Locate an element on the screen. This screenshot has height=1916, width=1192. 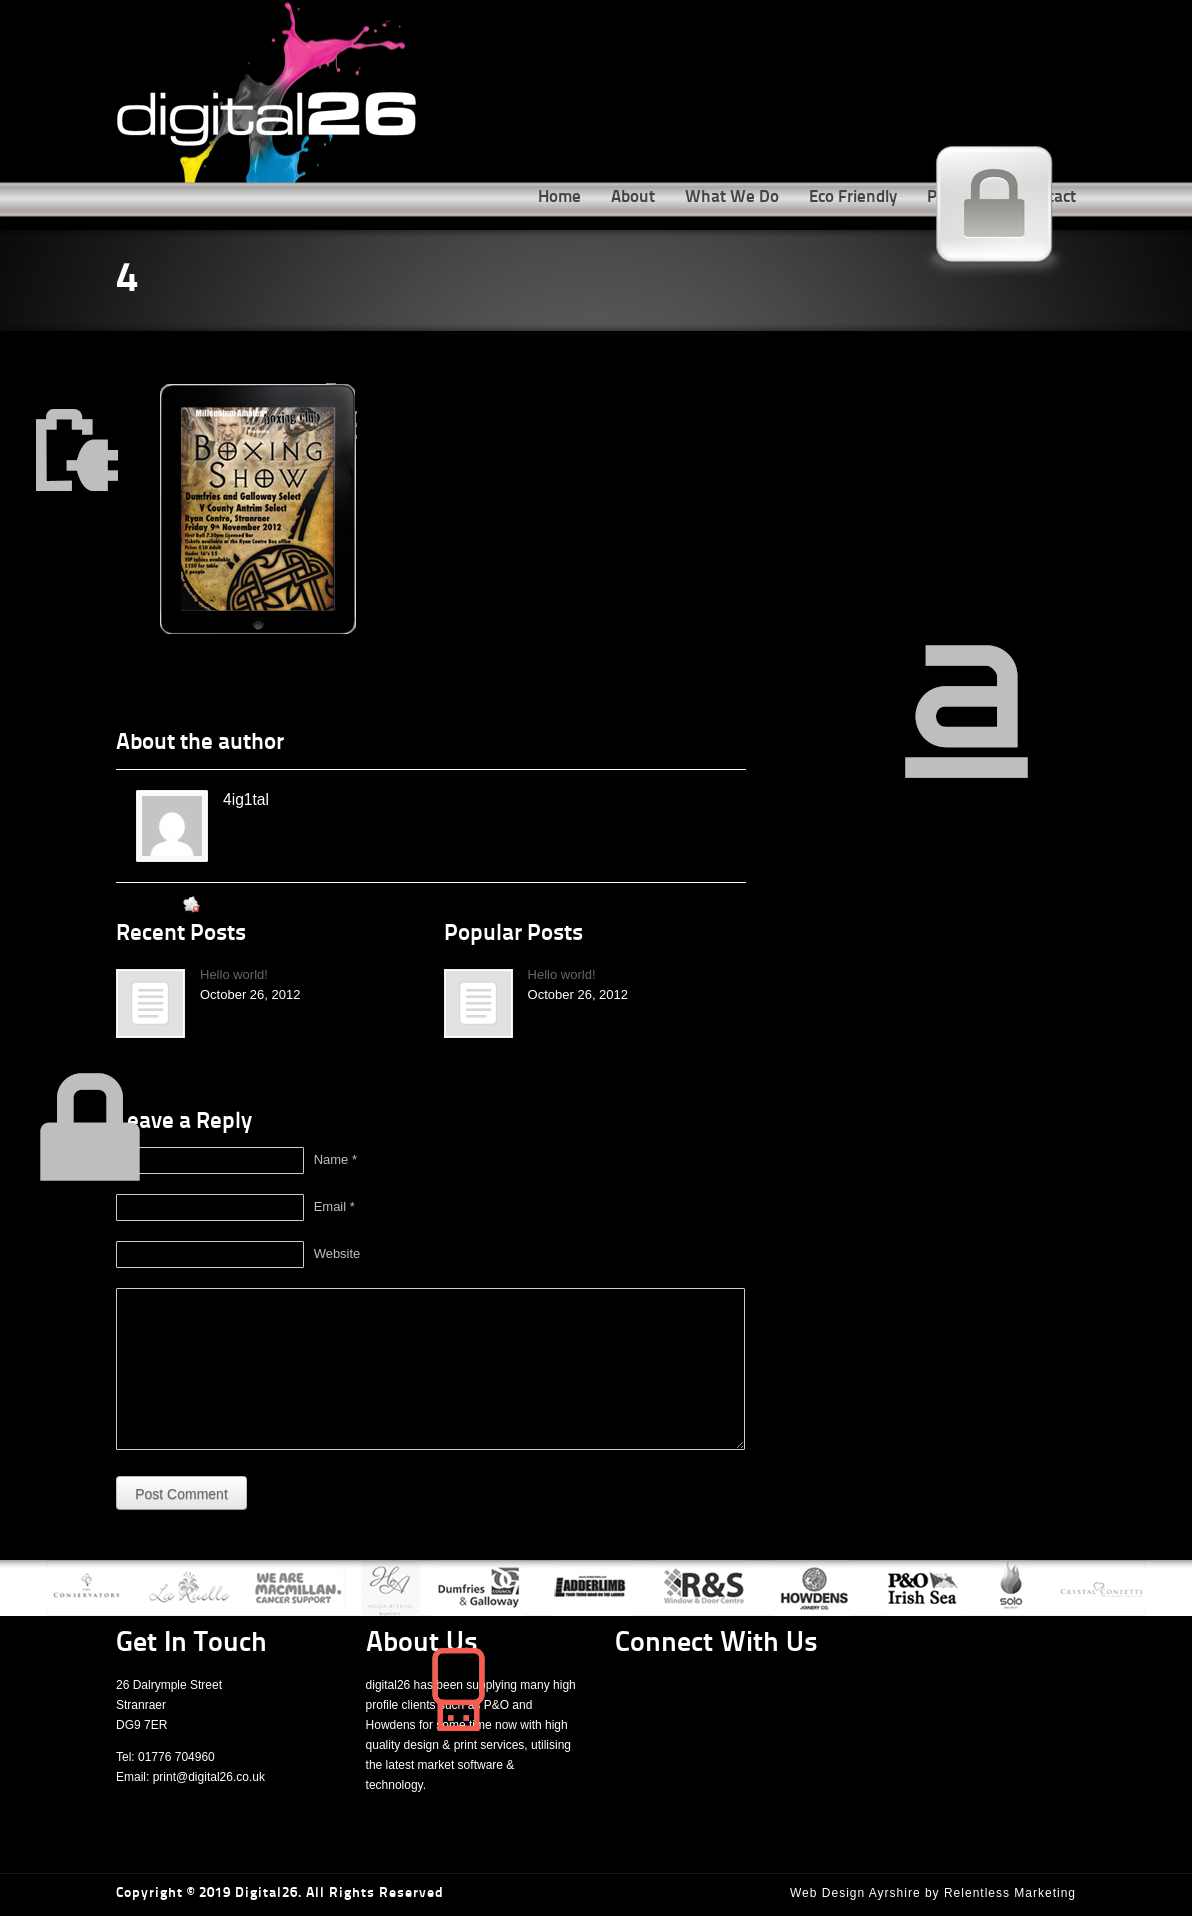
indicates a locked or read-only file is located at coordinates (995, 210).